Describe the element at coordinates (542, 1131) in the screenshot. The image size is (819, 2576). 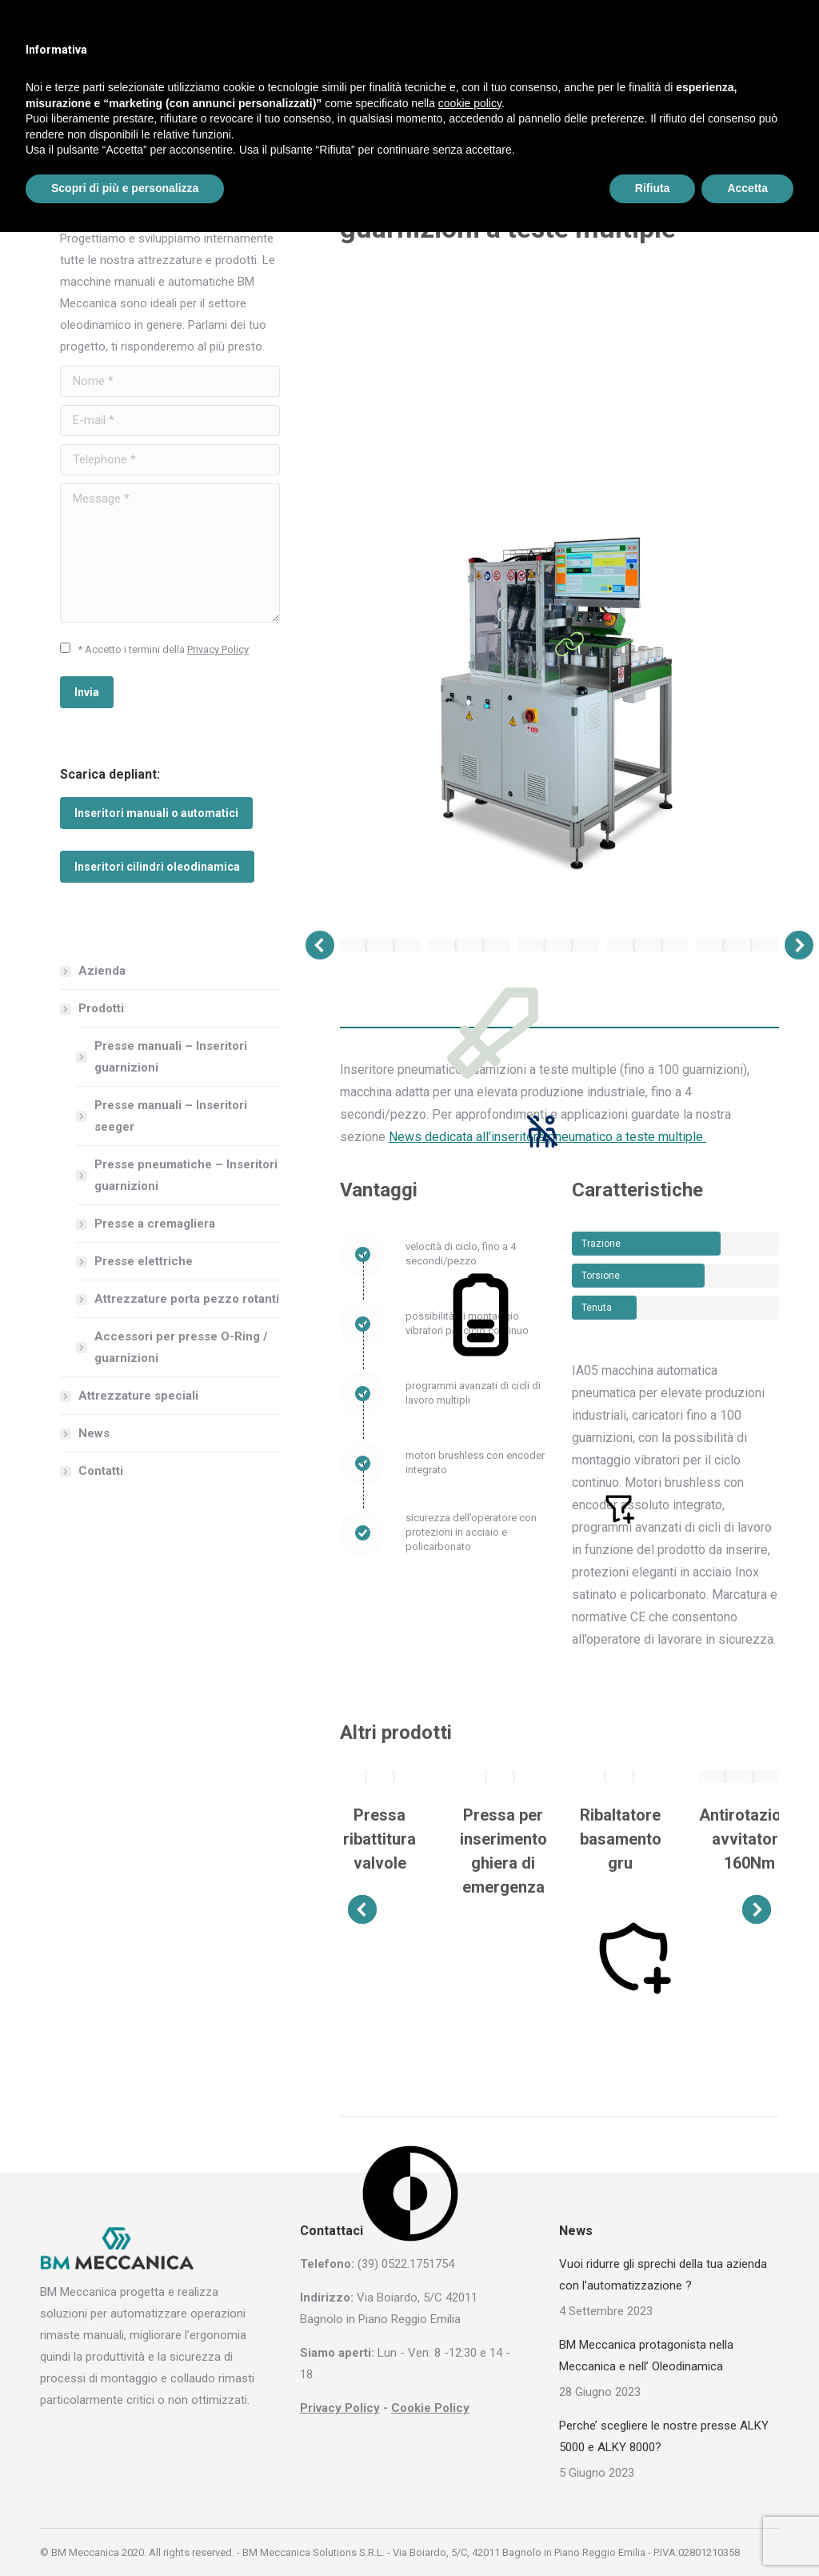
I see `disable friends or social features` at that location.